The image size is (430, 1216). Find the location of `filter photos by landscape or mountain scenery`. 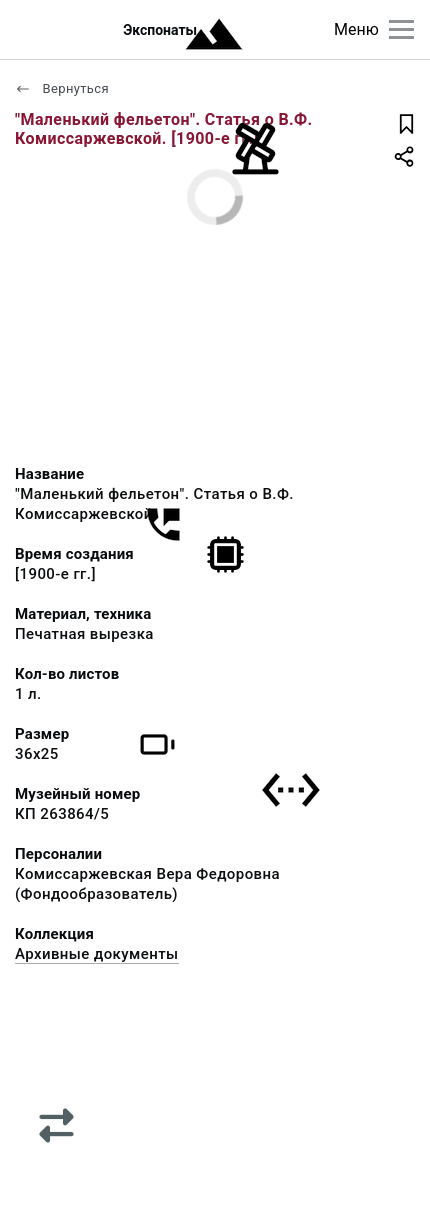

filter photos by landscape or mountain scenery is located at coordinates (214, 34).